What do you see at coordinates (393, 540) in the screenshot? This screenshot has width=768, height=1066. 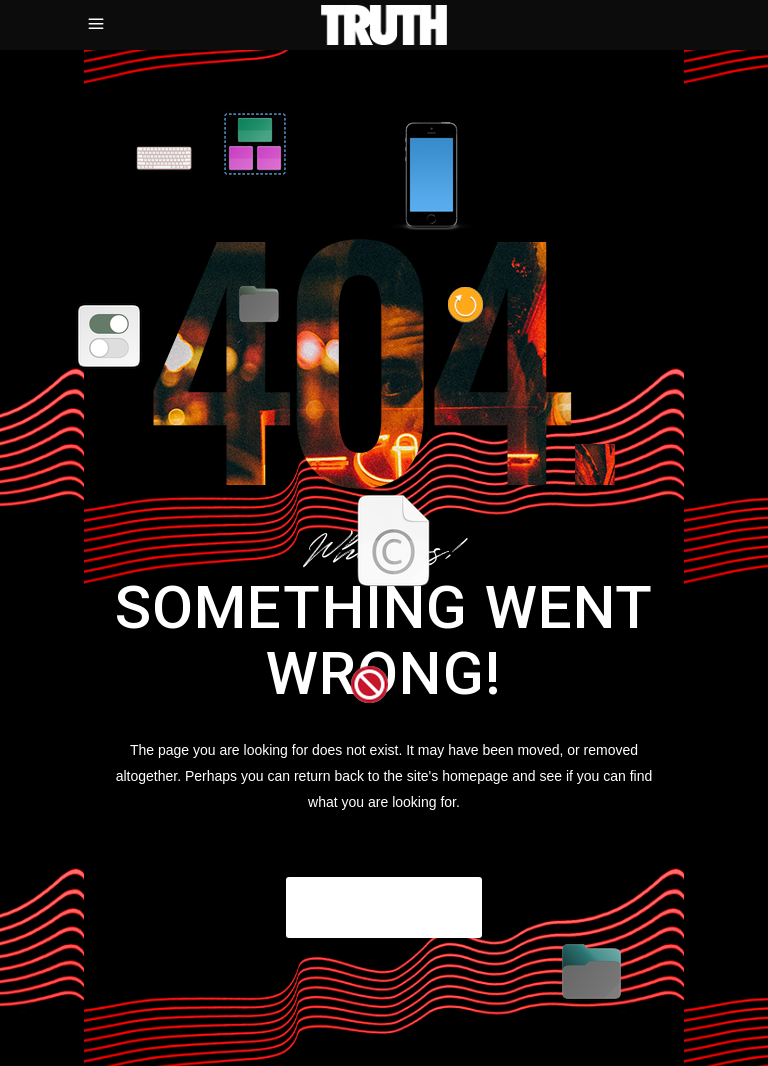 I see `indicates a file with copyright protection` at bounding box center [393, 540].